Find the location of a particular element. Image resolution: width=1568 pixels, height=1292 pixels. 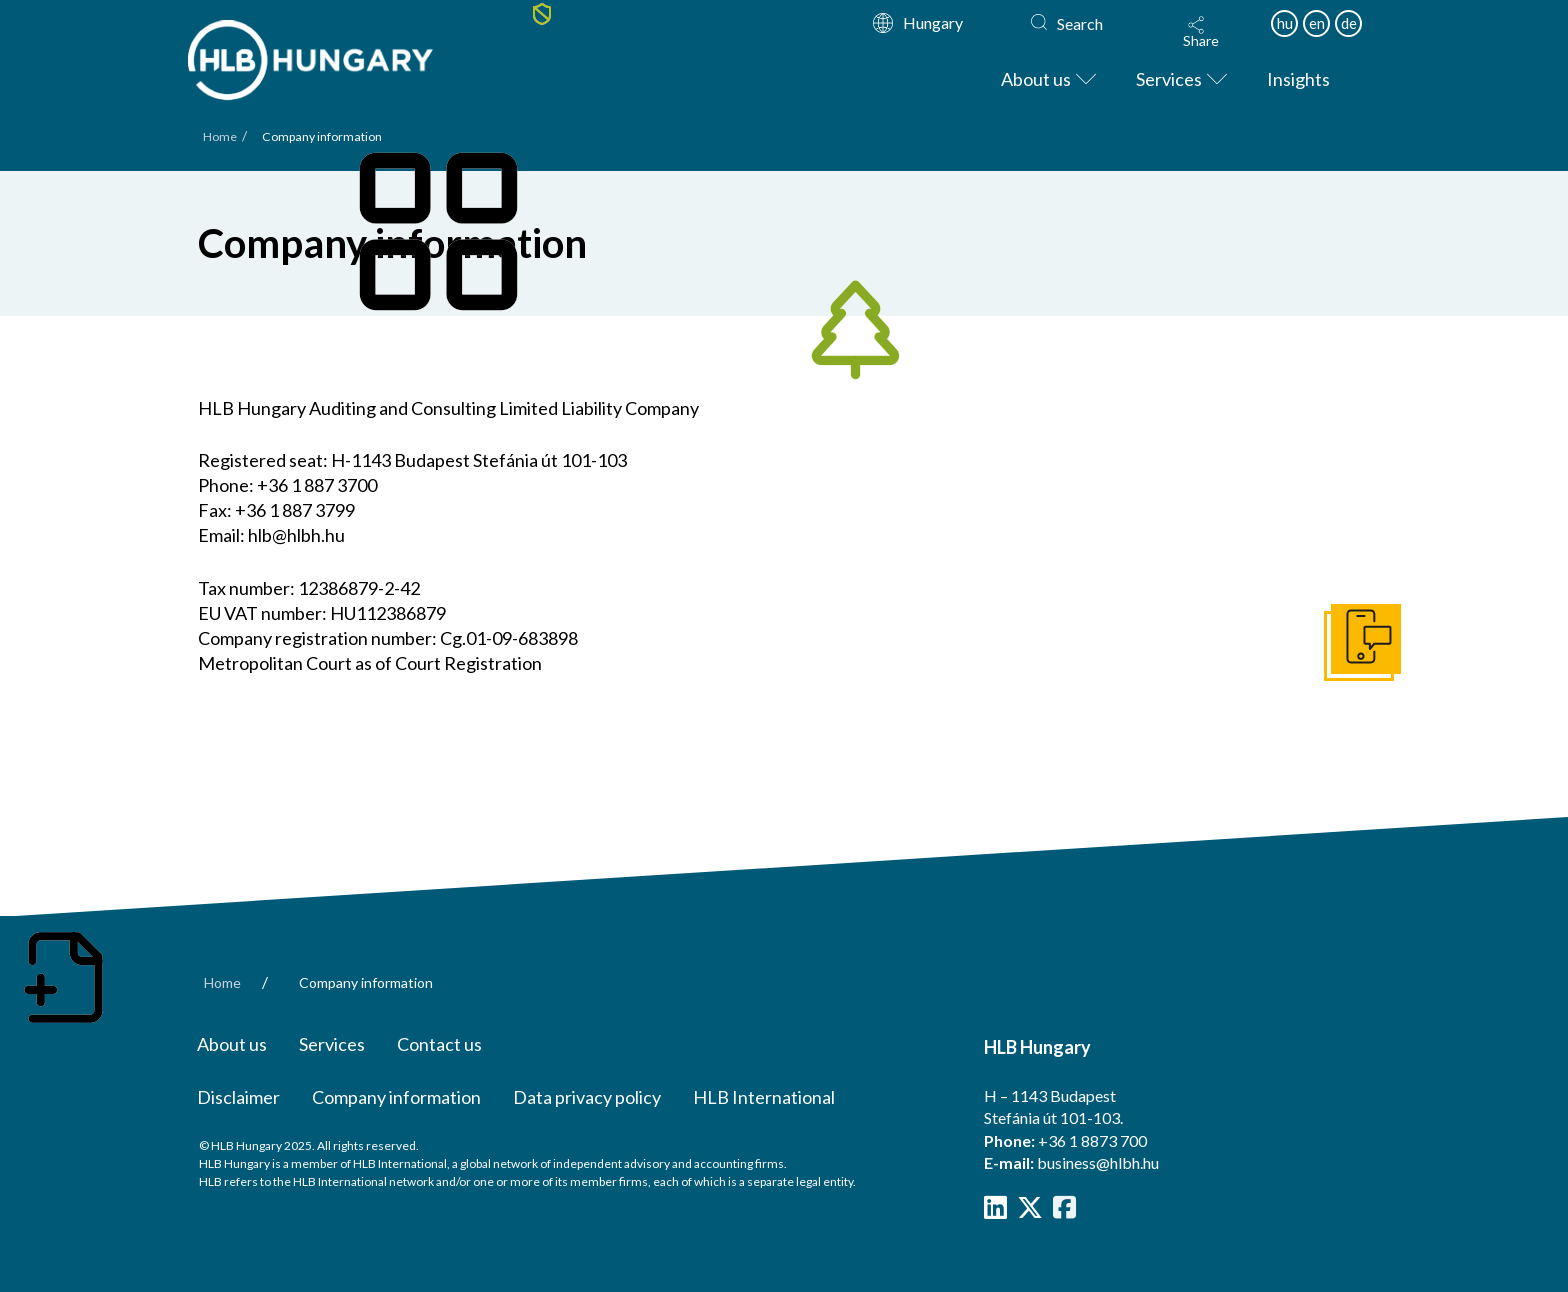

blocked or banned protection status is located at coordinates (542, 14).